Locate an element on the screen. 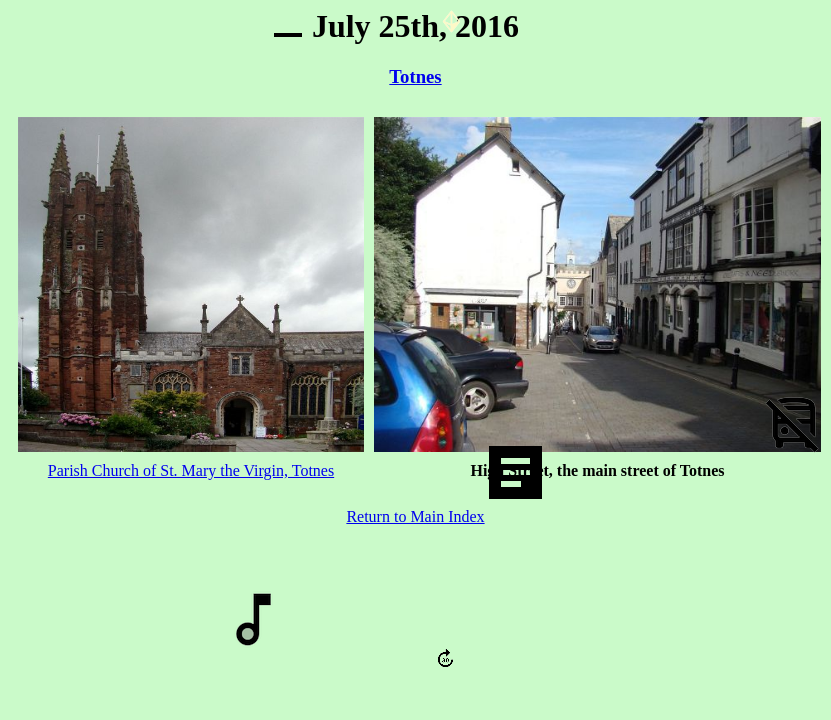 The image size is (831, 720). skip forward 30 seconds is located at coordinates (445, 658).